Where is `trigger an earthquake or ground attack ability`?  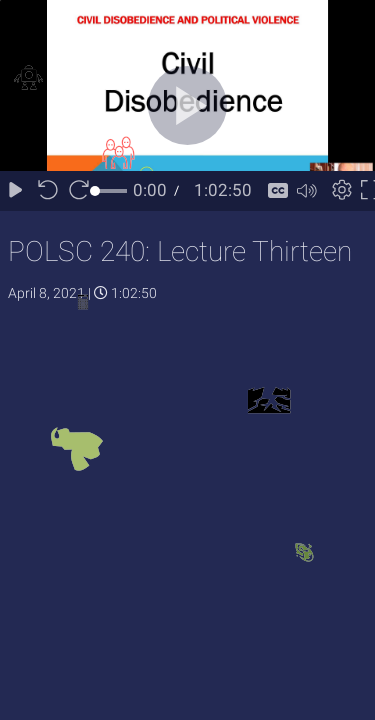
trigger an earthquake or ground attack ability is located at coordinates (269, 392).